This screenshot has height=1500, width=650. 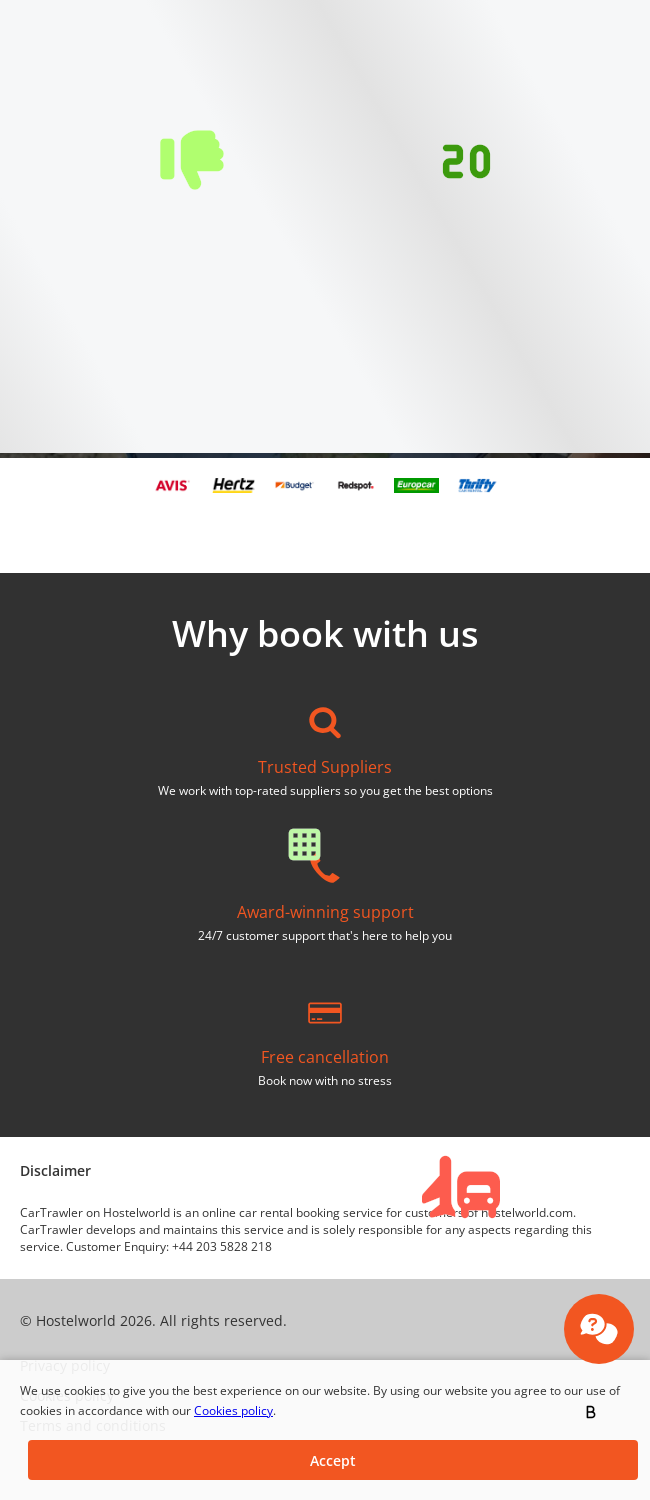 What do you see at coordinates (304, 844) in the screenshot?
I see `switch to grid view` at bounding box center [304, 844].